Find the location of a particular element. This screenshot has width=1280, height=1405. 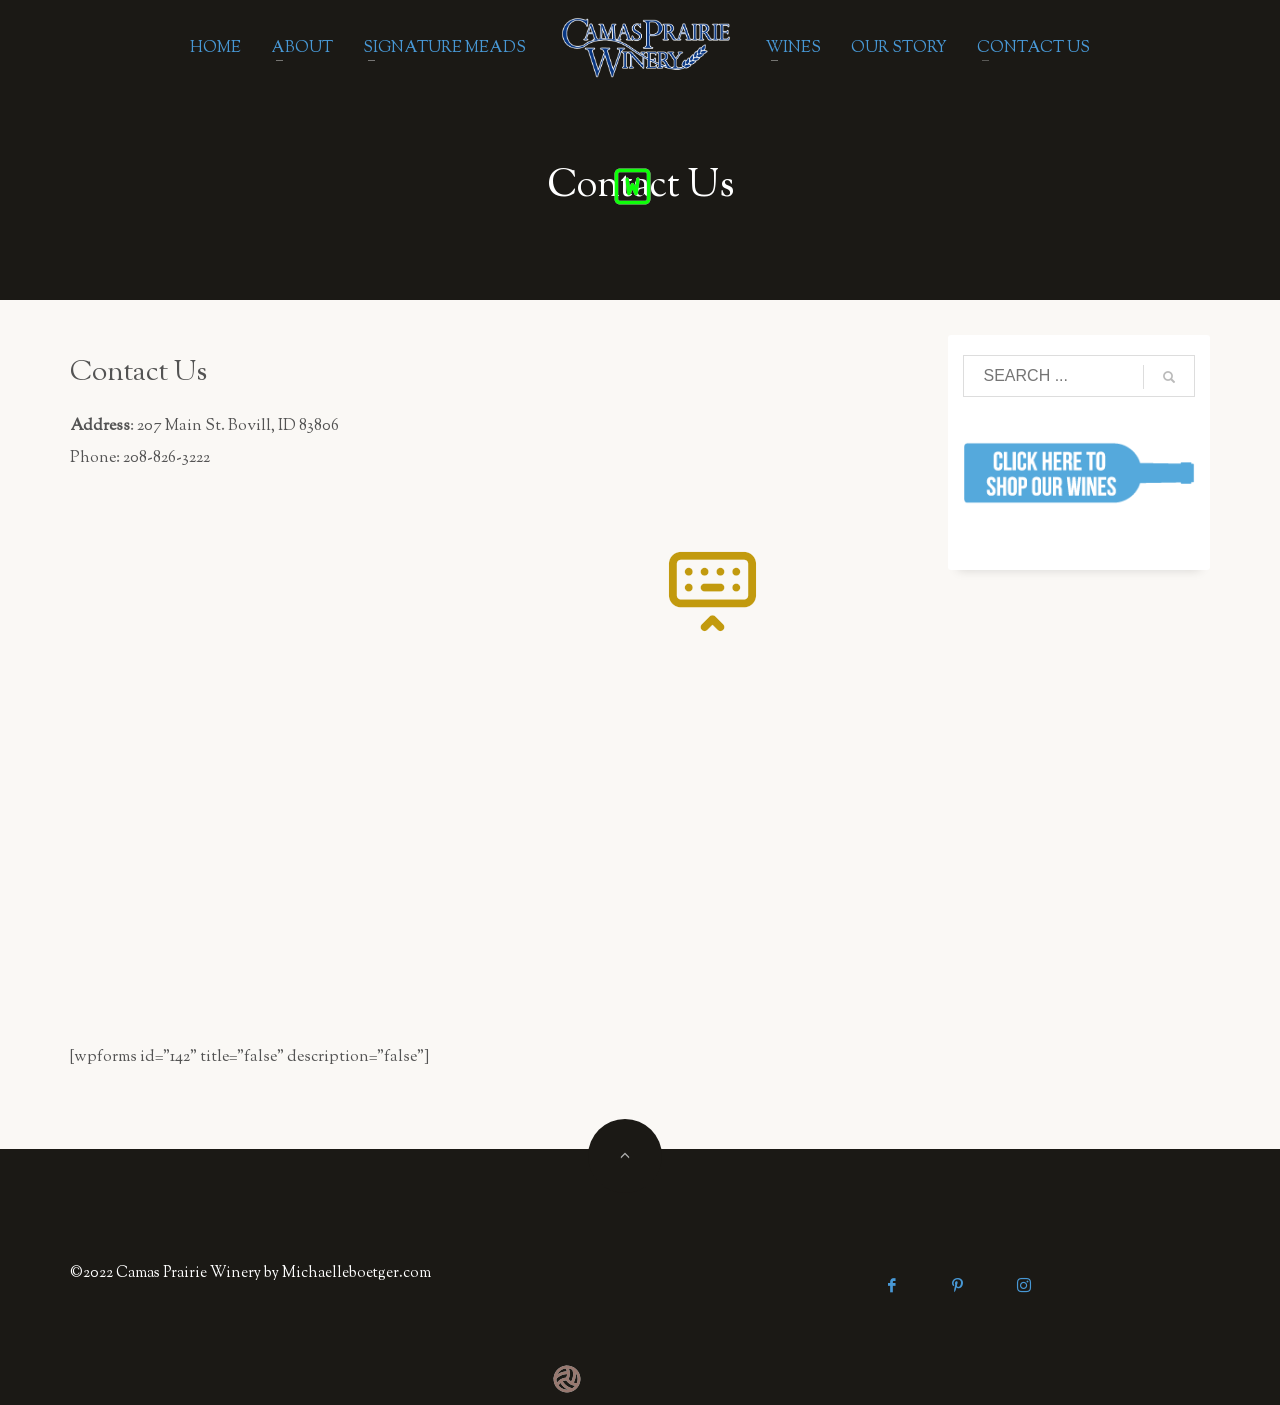

keyboard key for the letter W is located at coordinates (632, 186).